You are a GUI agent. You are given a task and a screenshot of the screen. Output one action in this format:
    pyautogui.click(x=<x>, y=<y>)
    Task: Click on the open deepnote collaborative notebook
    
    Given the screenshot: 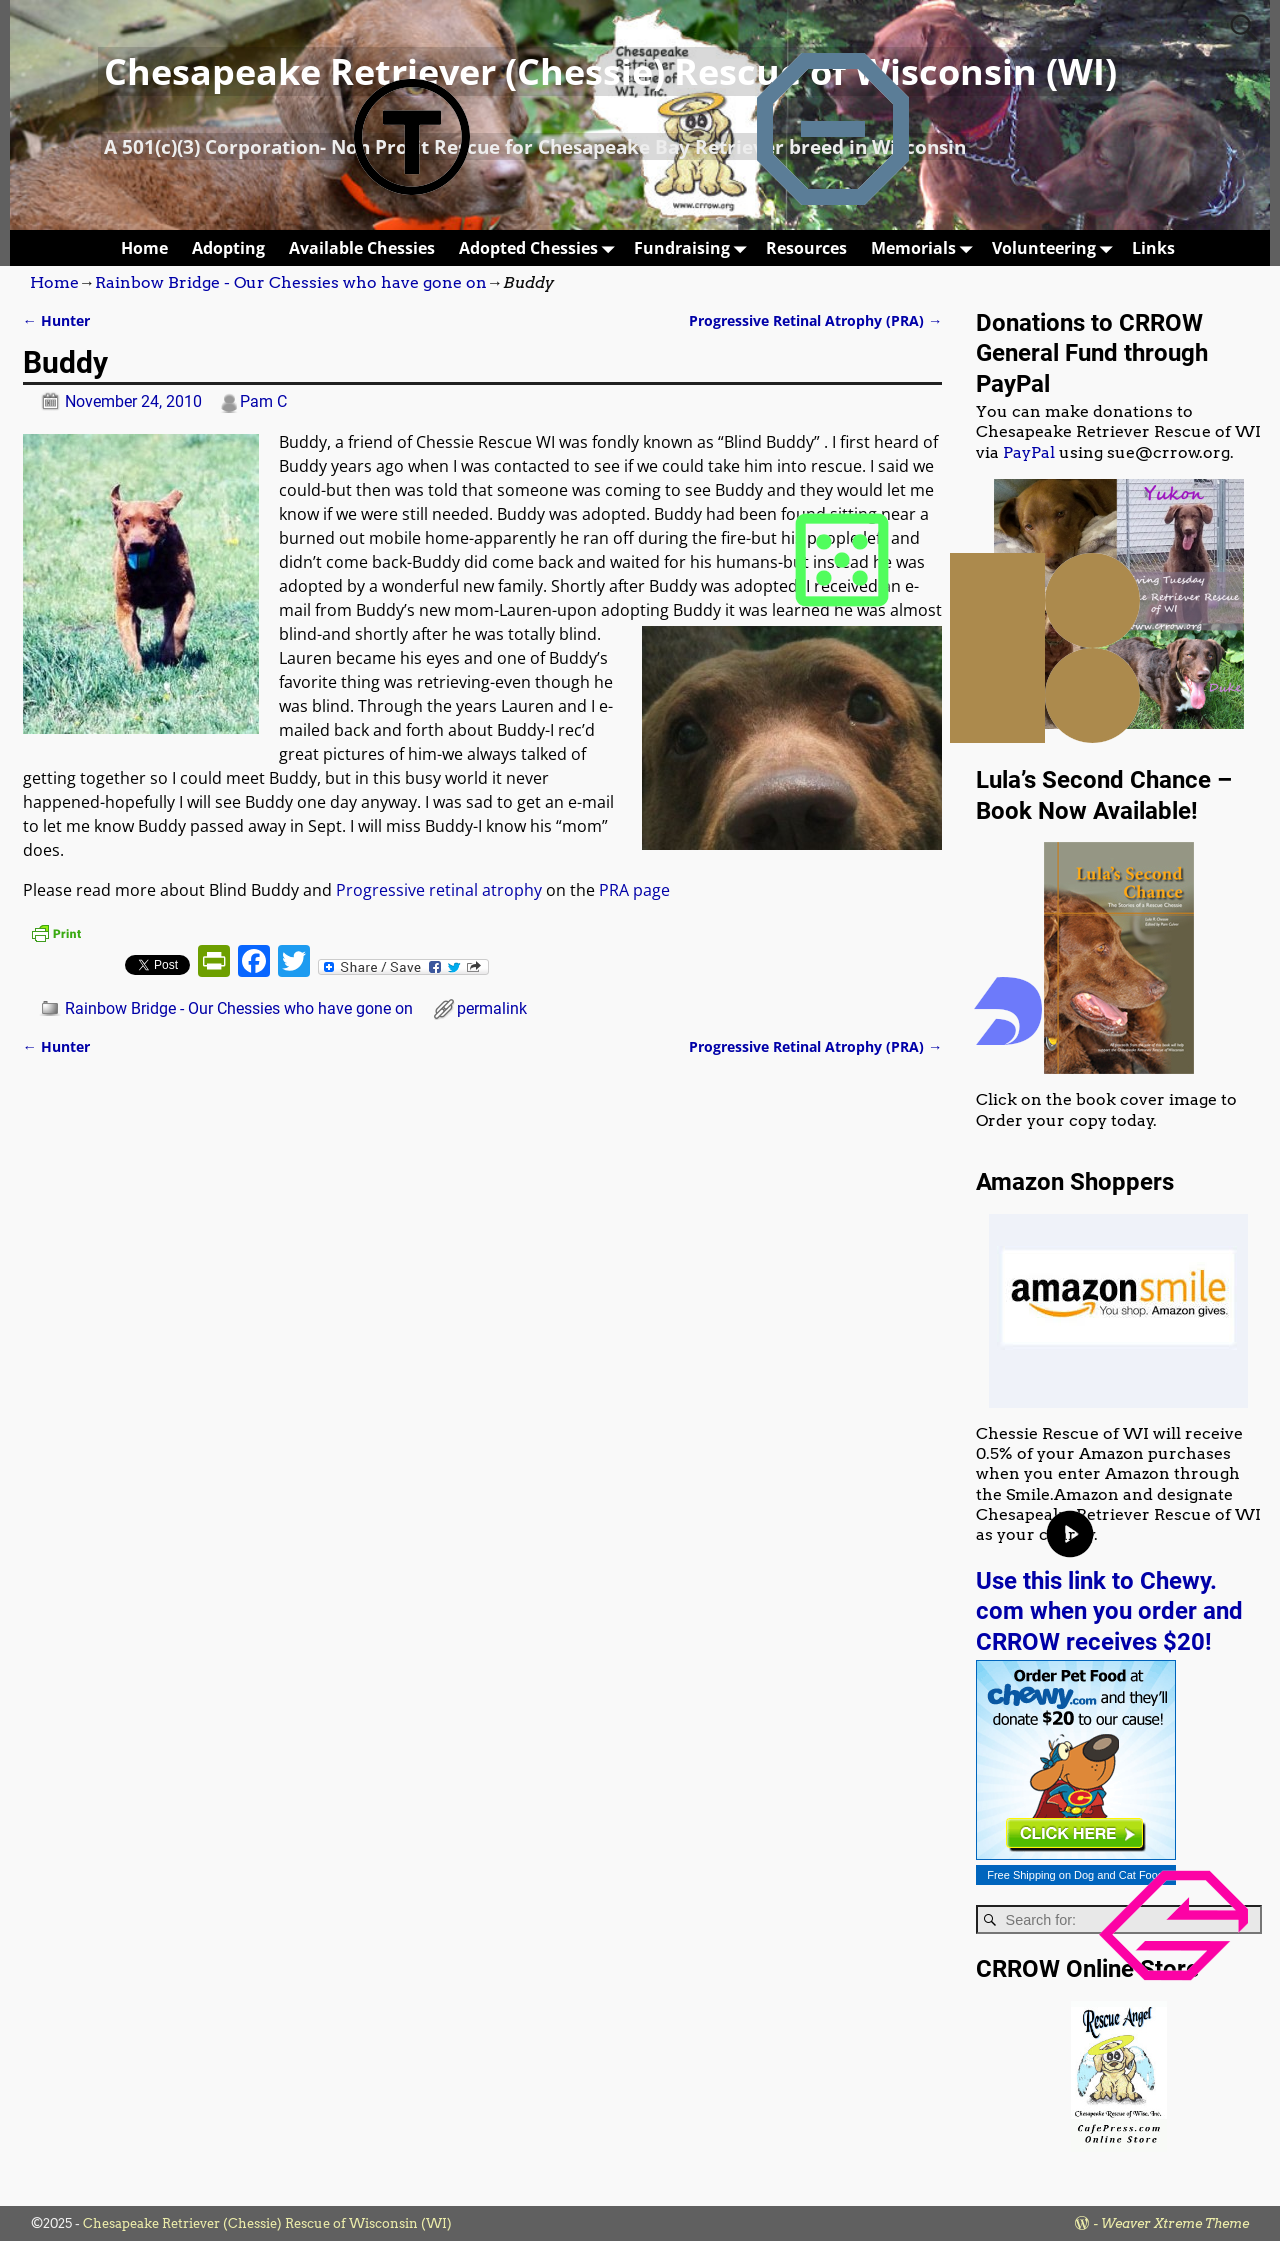 What is the action you would take?
    pyautogui.click(x=1008, y=1011)
    